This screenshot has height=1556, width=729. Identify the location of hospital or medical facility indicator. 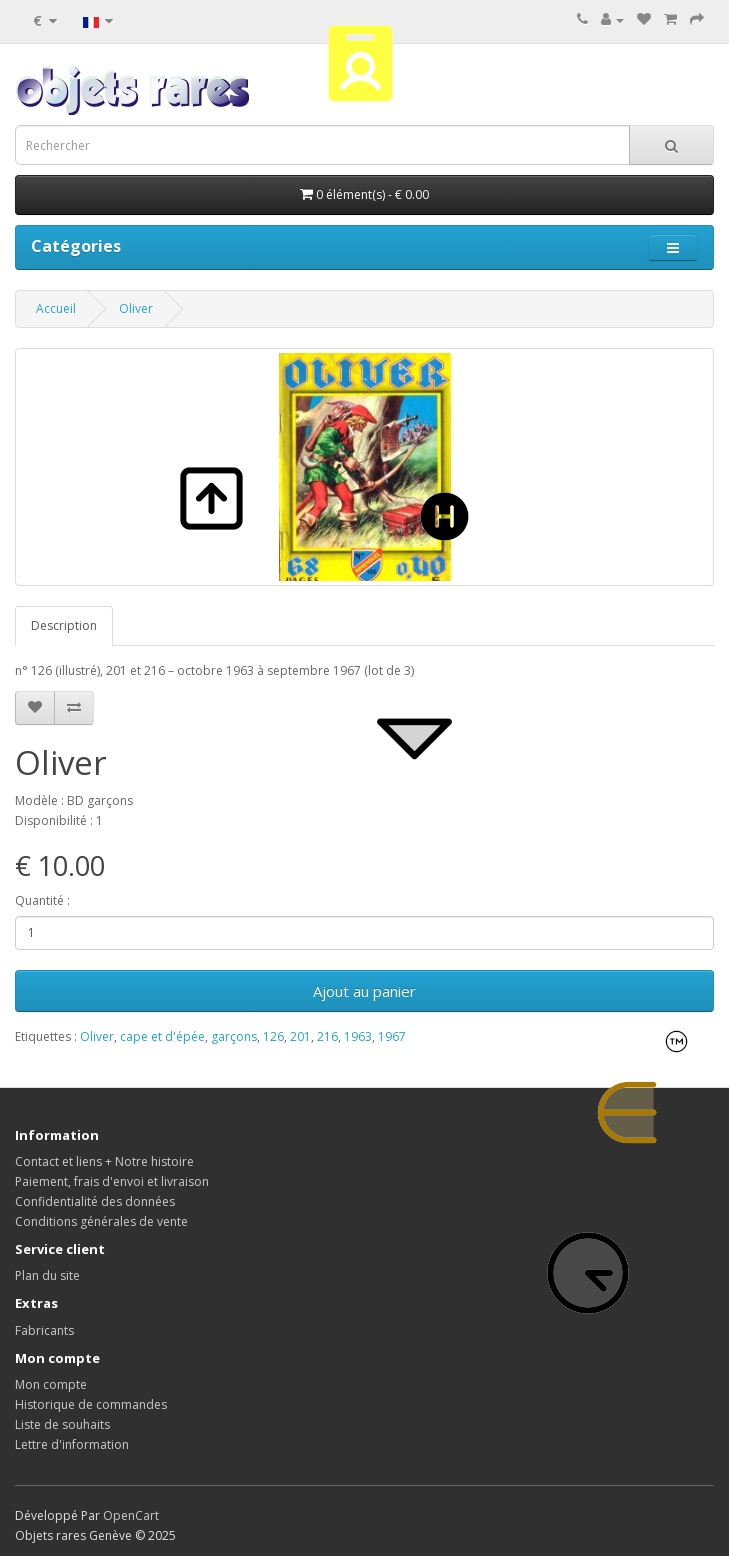
(444, 516).